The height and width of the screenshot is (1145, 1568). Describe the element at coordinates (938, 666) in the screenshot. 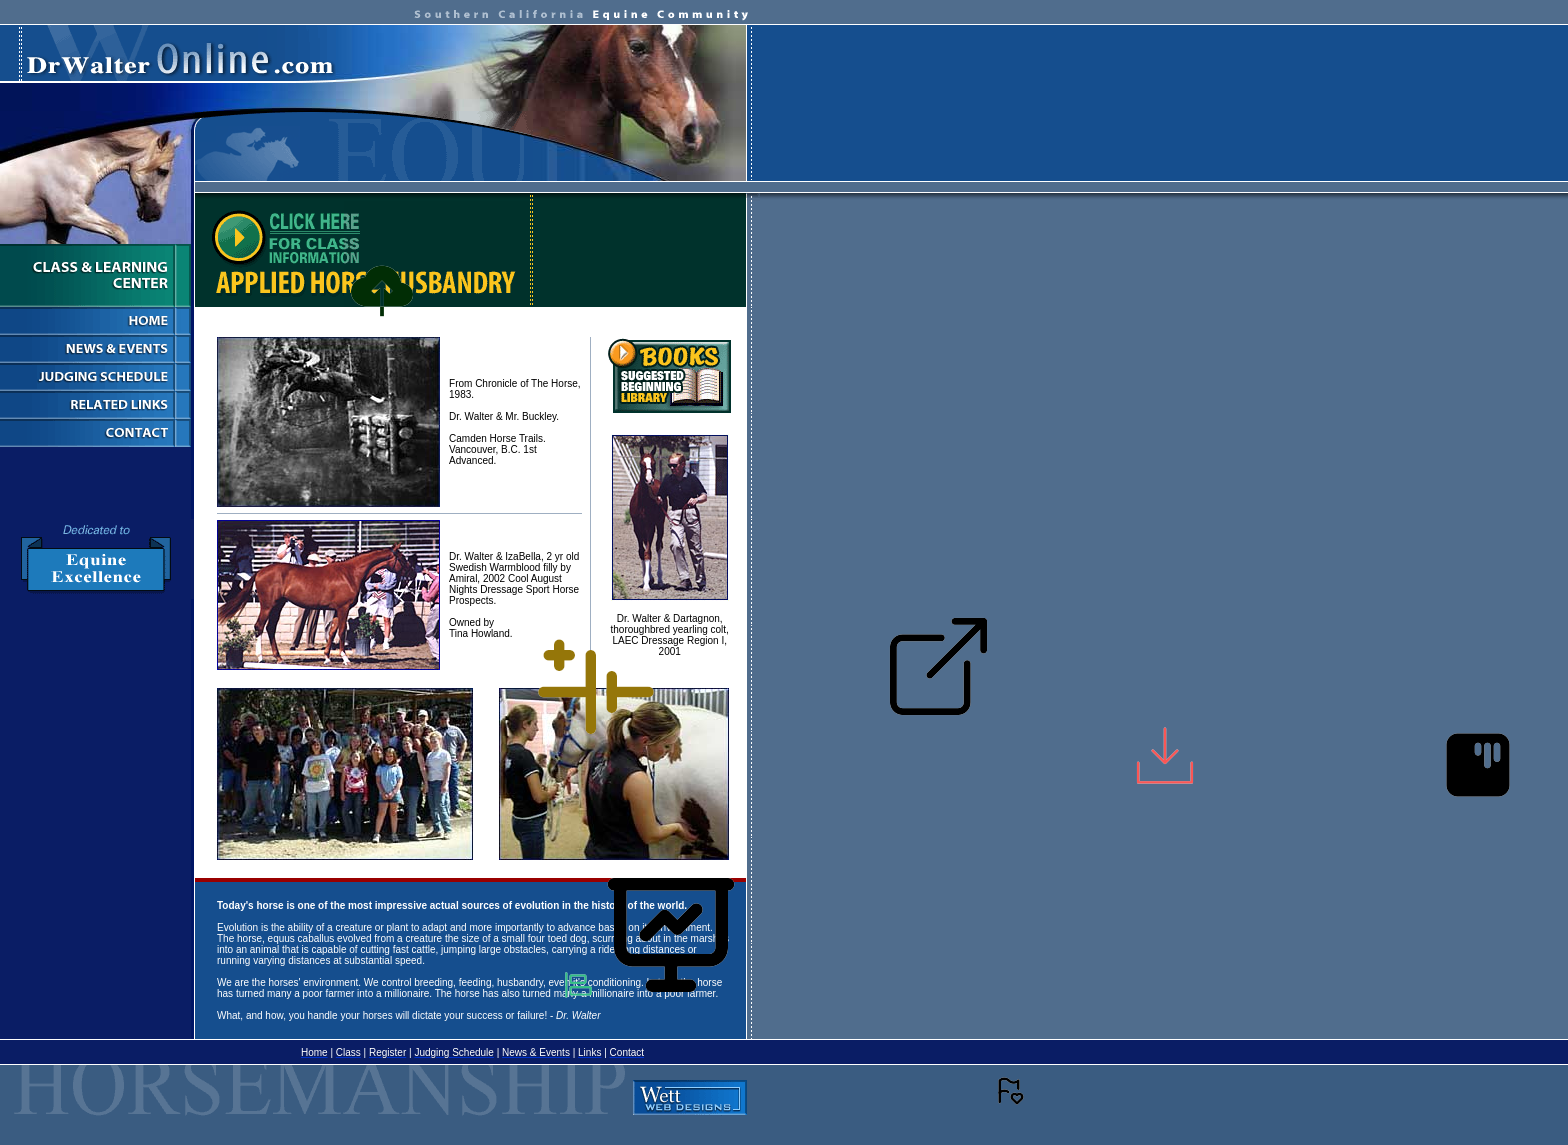

I see `open link in new window` at that location.